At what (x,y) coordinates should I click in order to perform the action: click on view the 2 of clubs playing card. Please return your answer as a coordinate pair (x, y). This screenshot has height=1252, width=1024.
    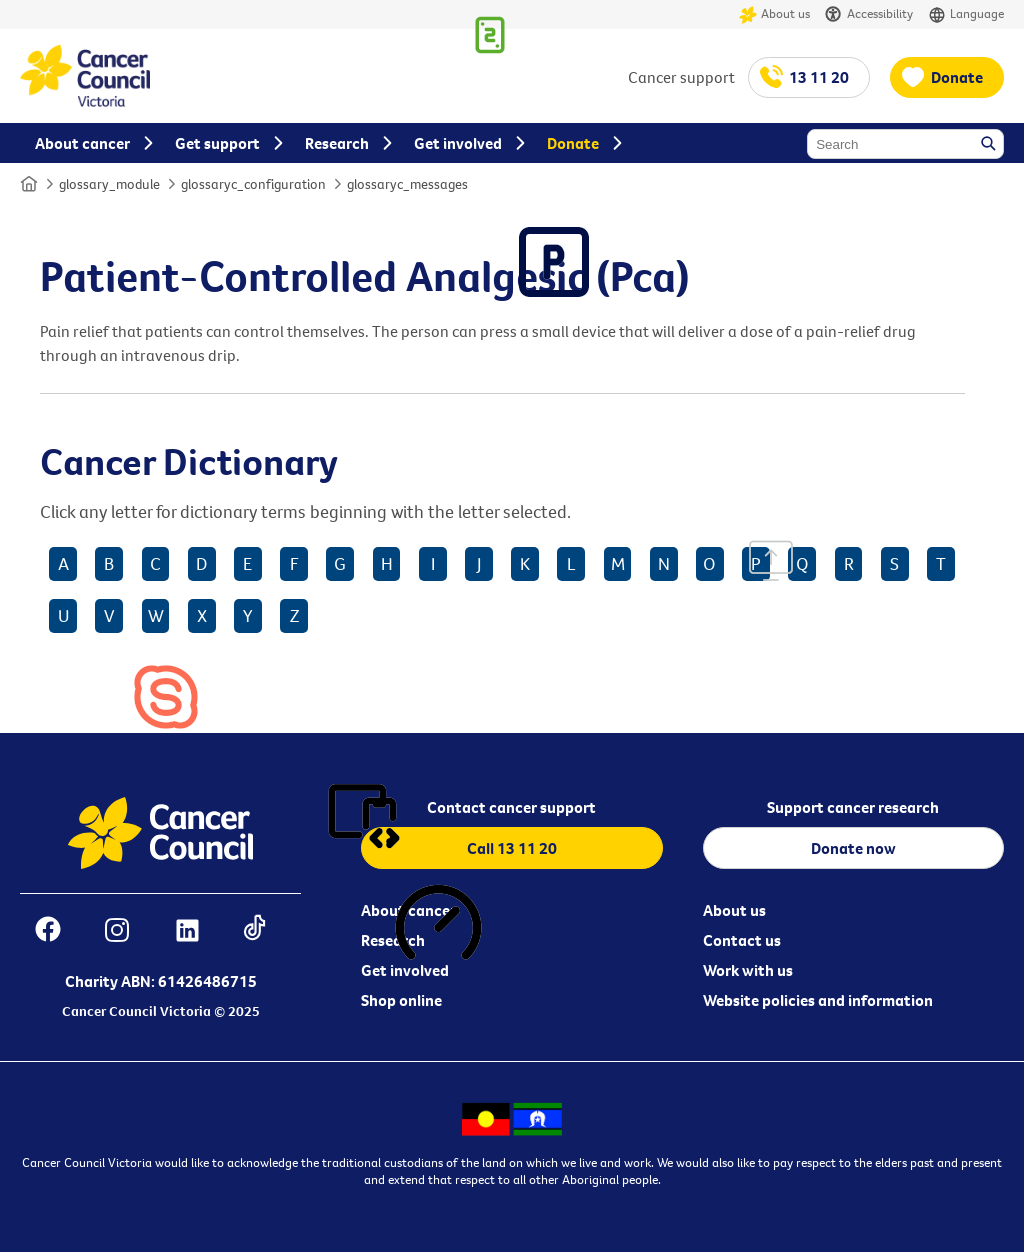
    Looking at the image, I should click on (490, 35).